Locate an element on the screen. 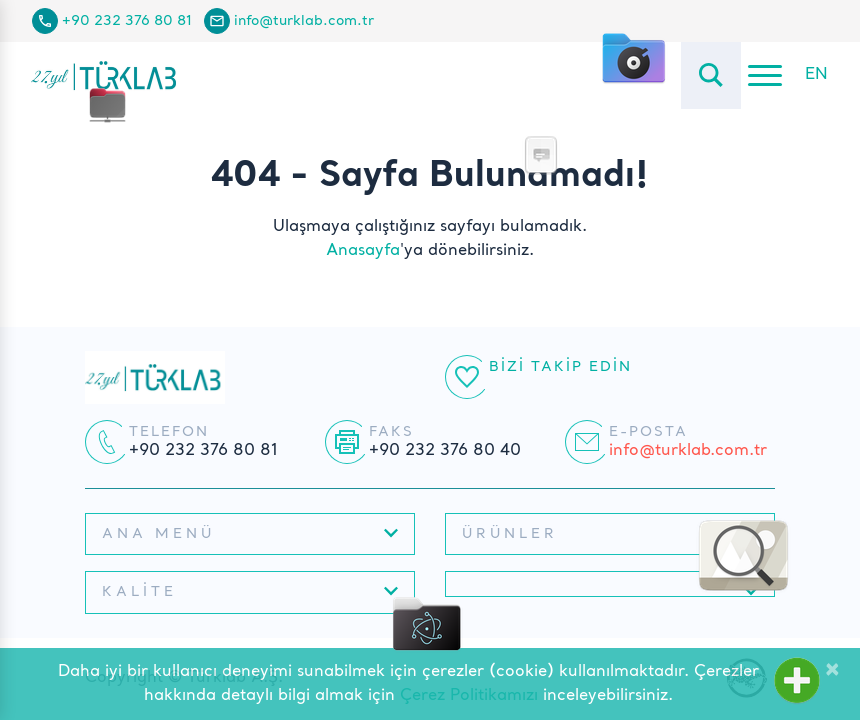  open folder containing electron app files is located at coordinates (426, 625).